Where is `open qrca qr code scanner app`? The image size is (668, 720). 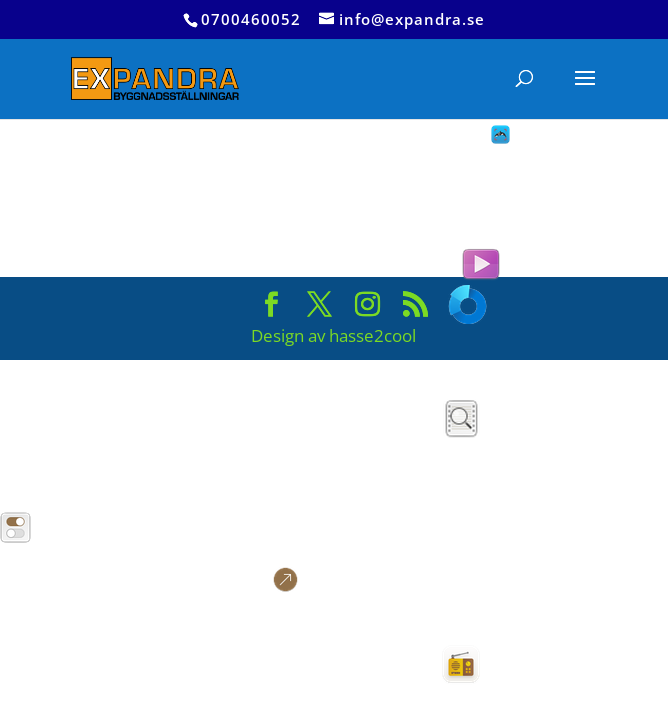
open qrca qr code scanner app is located at coordinates (500, 134).